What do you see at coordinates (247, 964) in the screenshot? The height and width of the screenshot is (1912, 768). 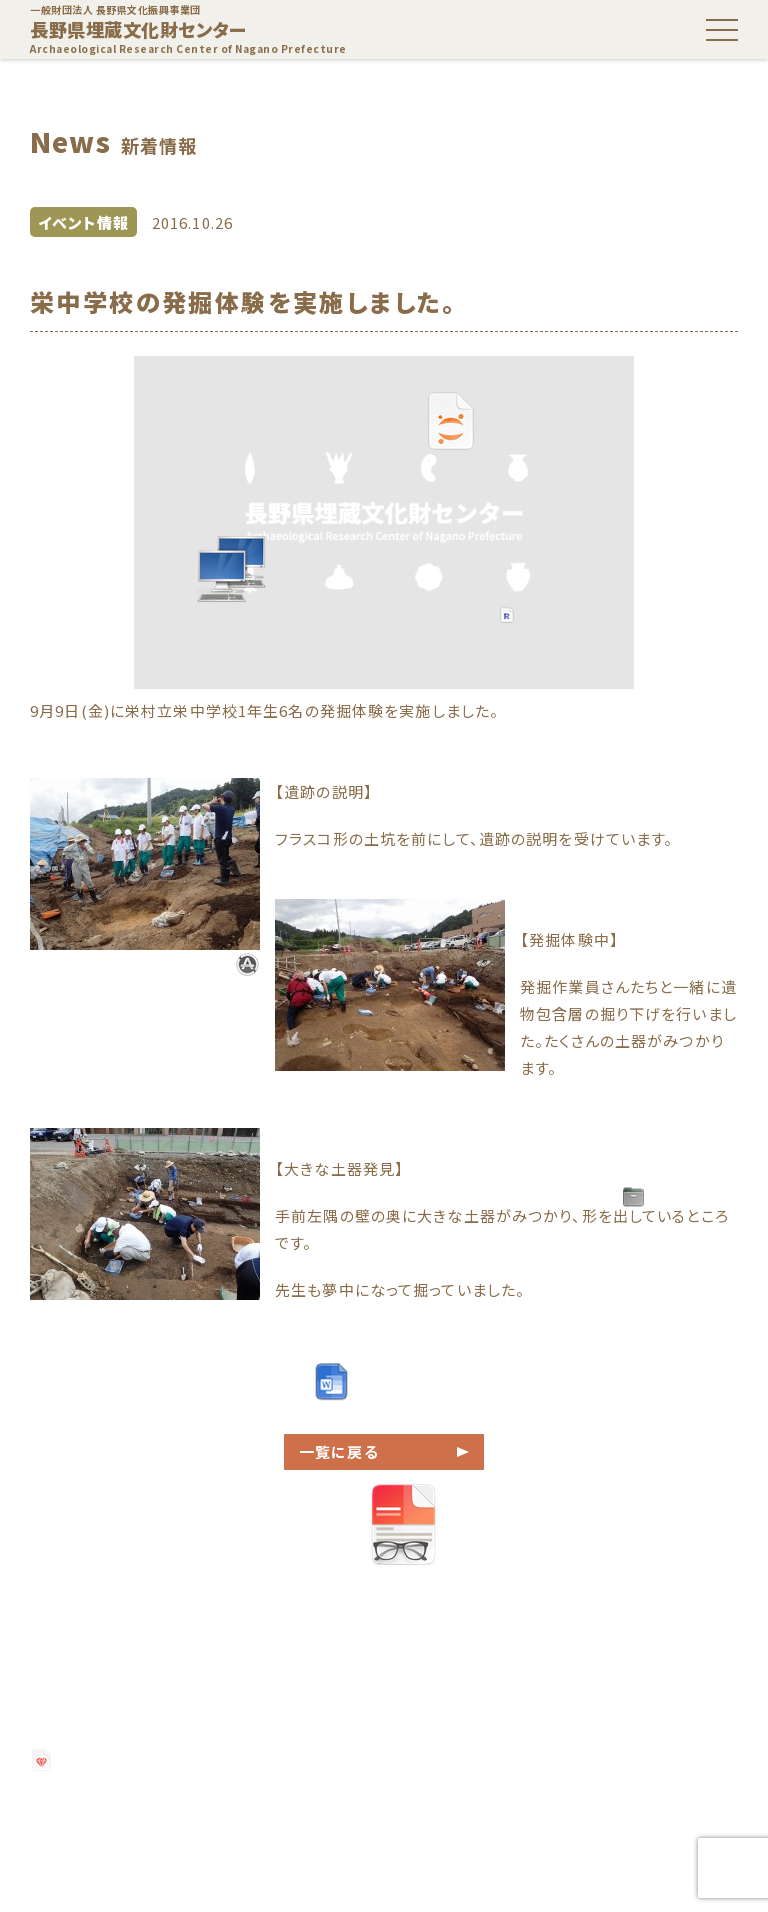 I see `check for available system updates` at bounding box center [247, 964].